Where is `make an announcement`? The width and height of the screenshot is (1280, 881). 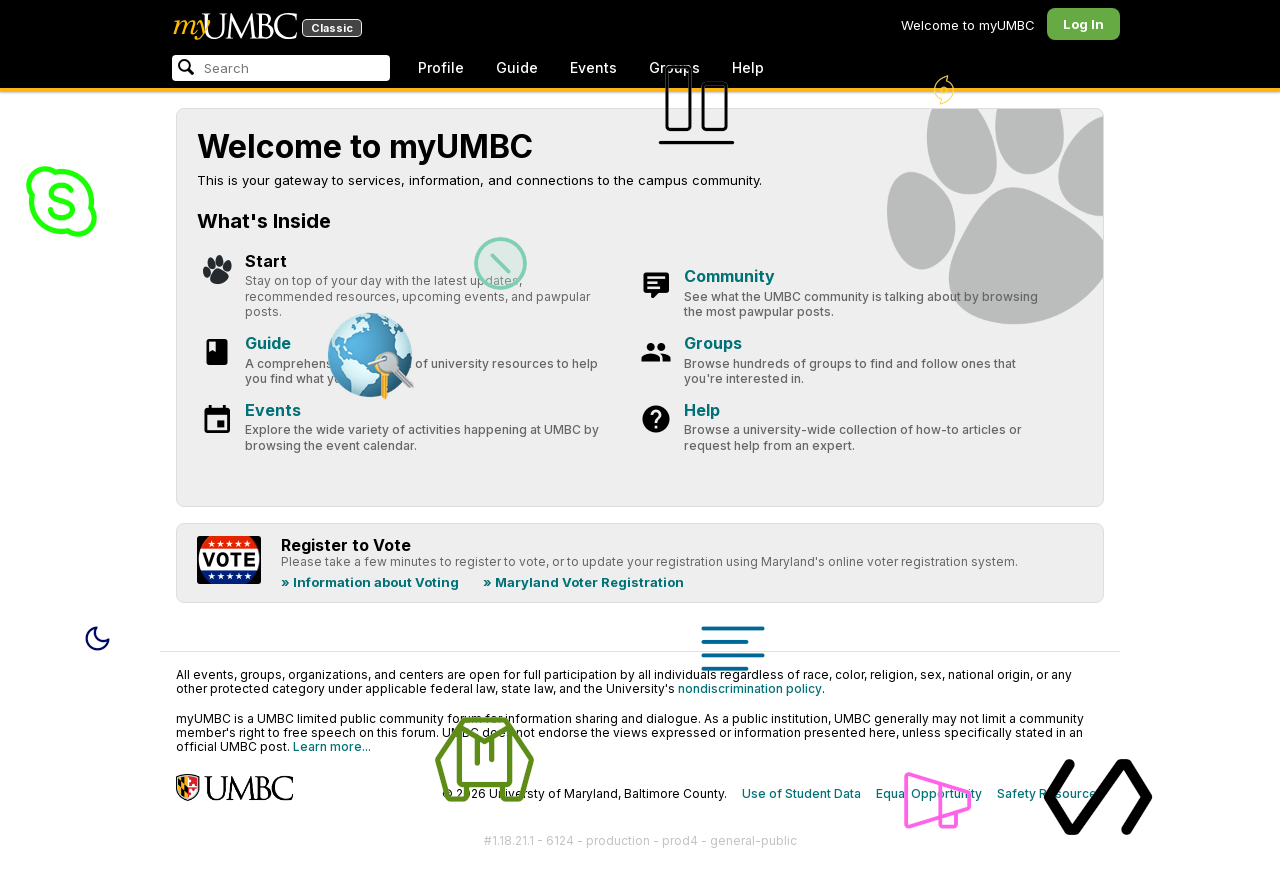
make an announcement is located at coordinates (935, 803).